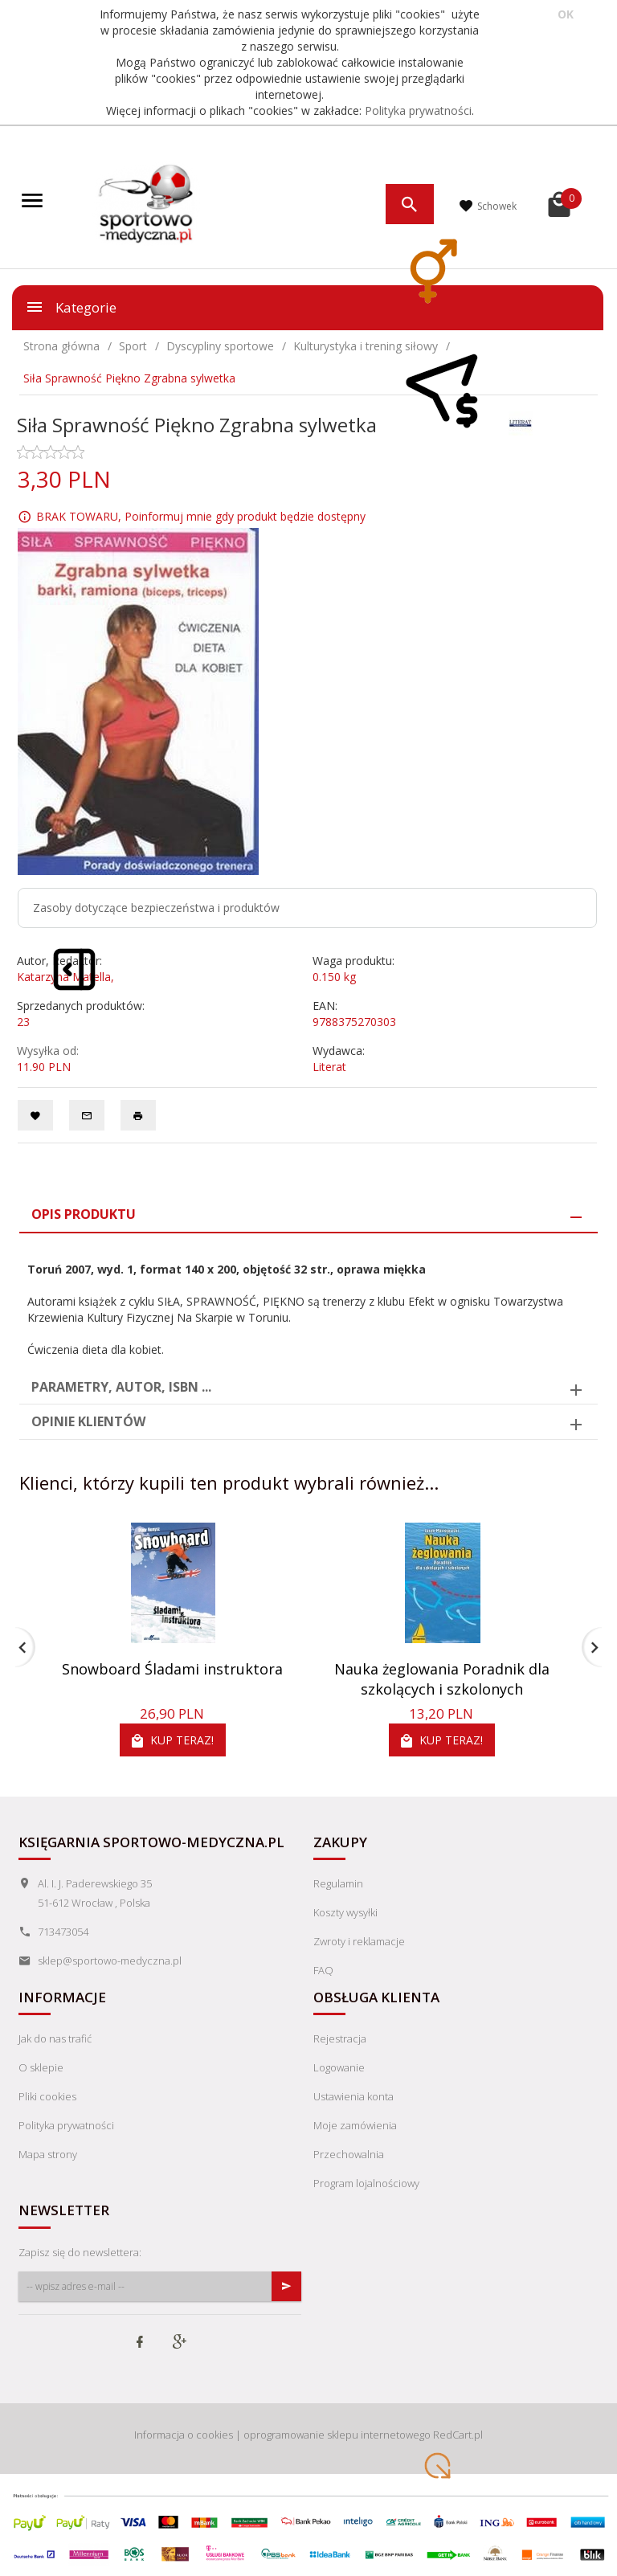 The width and height of the screenshot is (617, 2576). What do you see at coordinates (427, 271) in the screenshot?
I see `indicates gender options or settings` at bounding box center [427, 271].